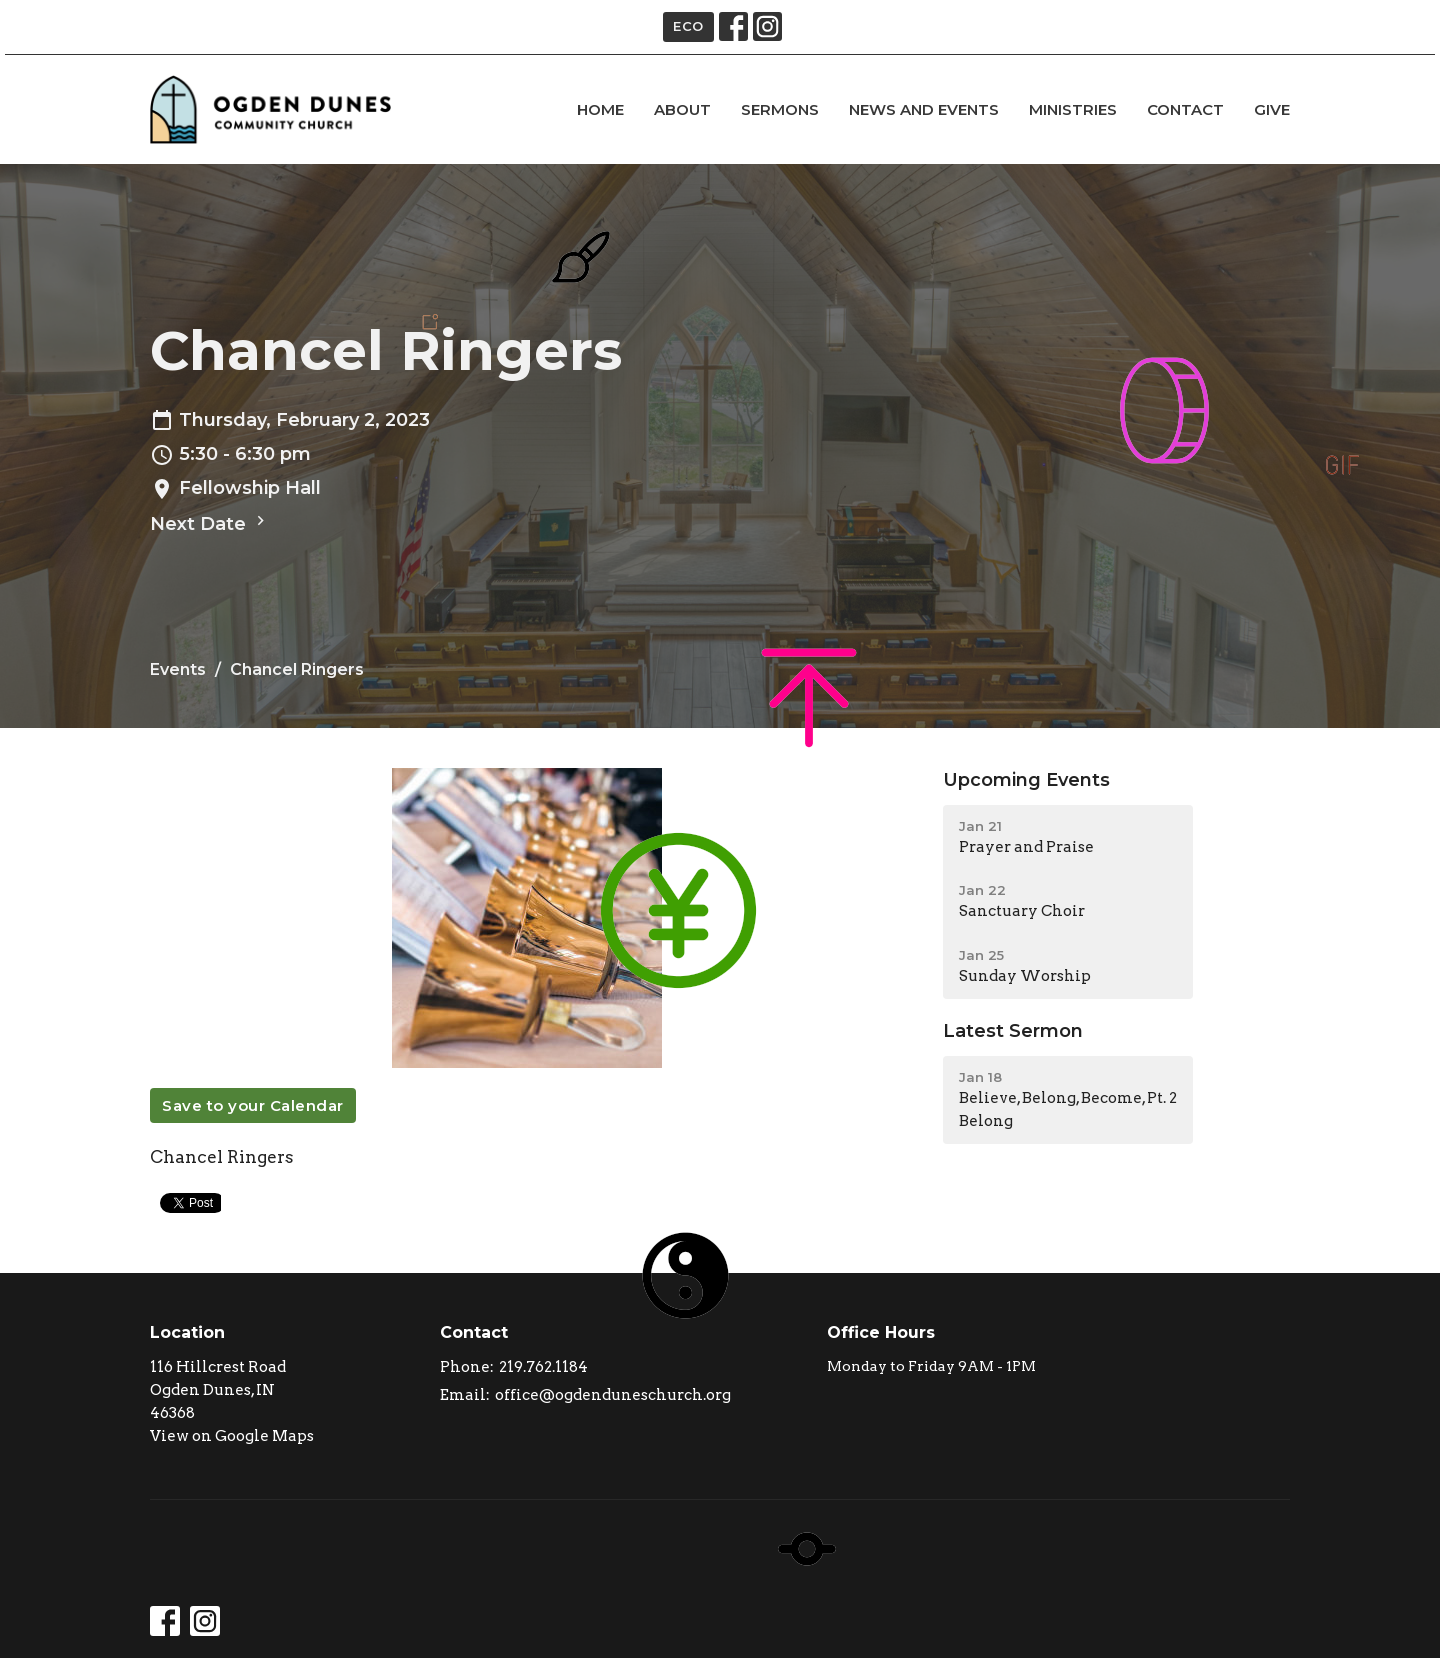 This screenshot has height=1658, width=1440. Describe the element at coordinates (1164, 410) in the screenshot. I see `view coin or currency balance` at that location.